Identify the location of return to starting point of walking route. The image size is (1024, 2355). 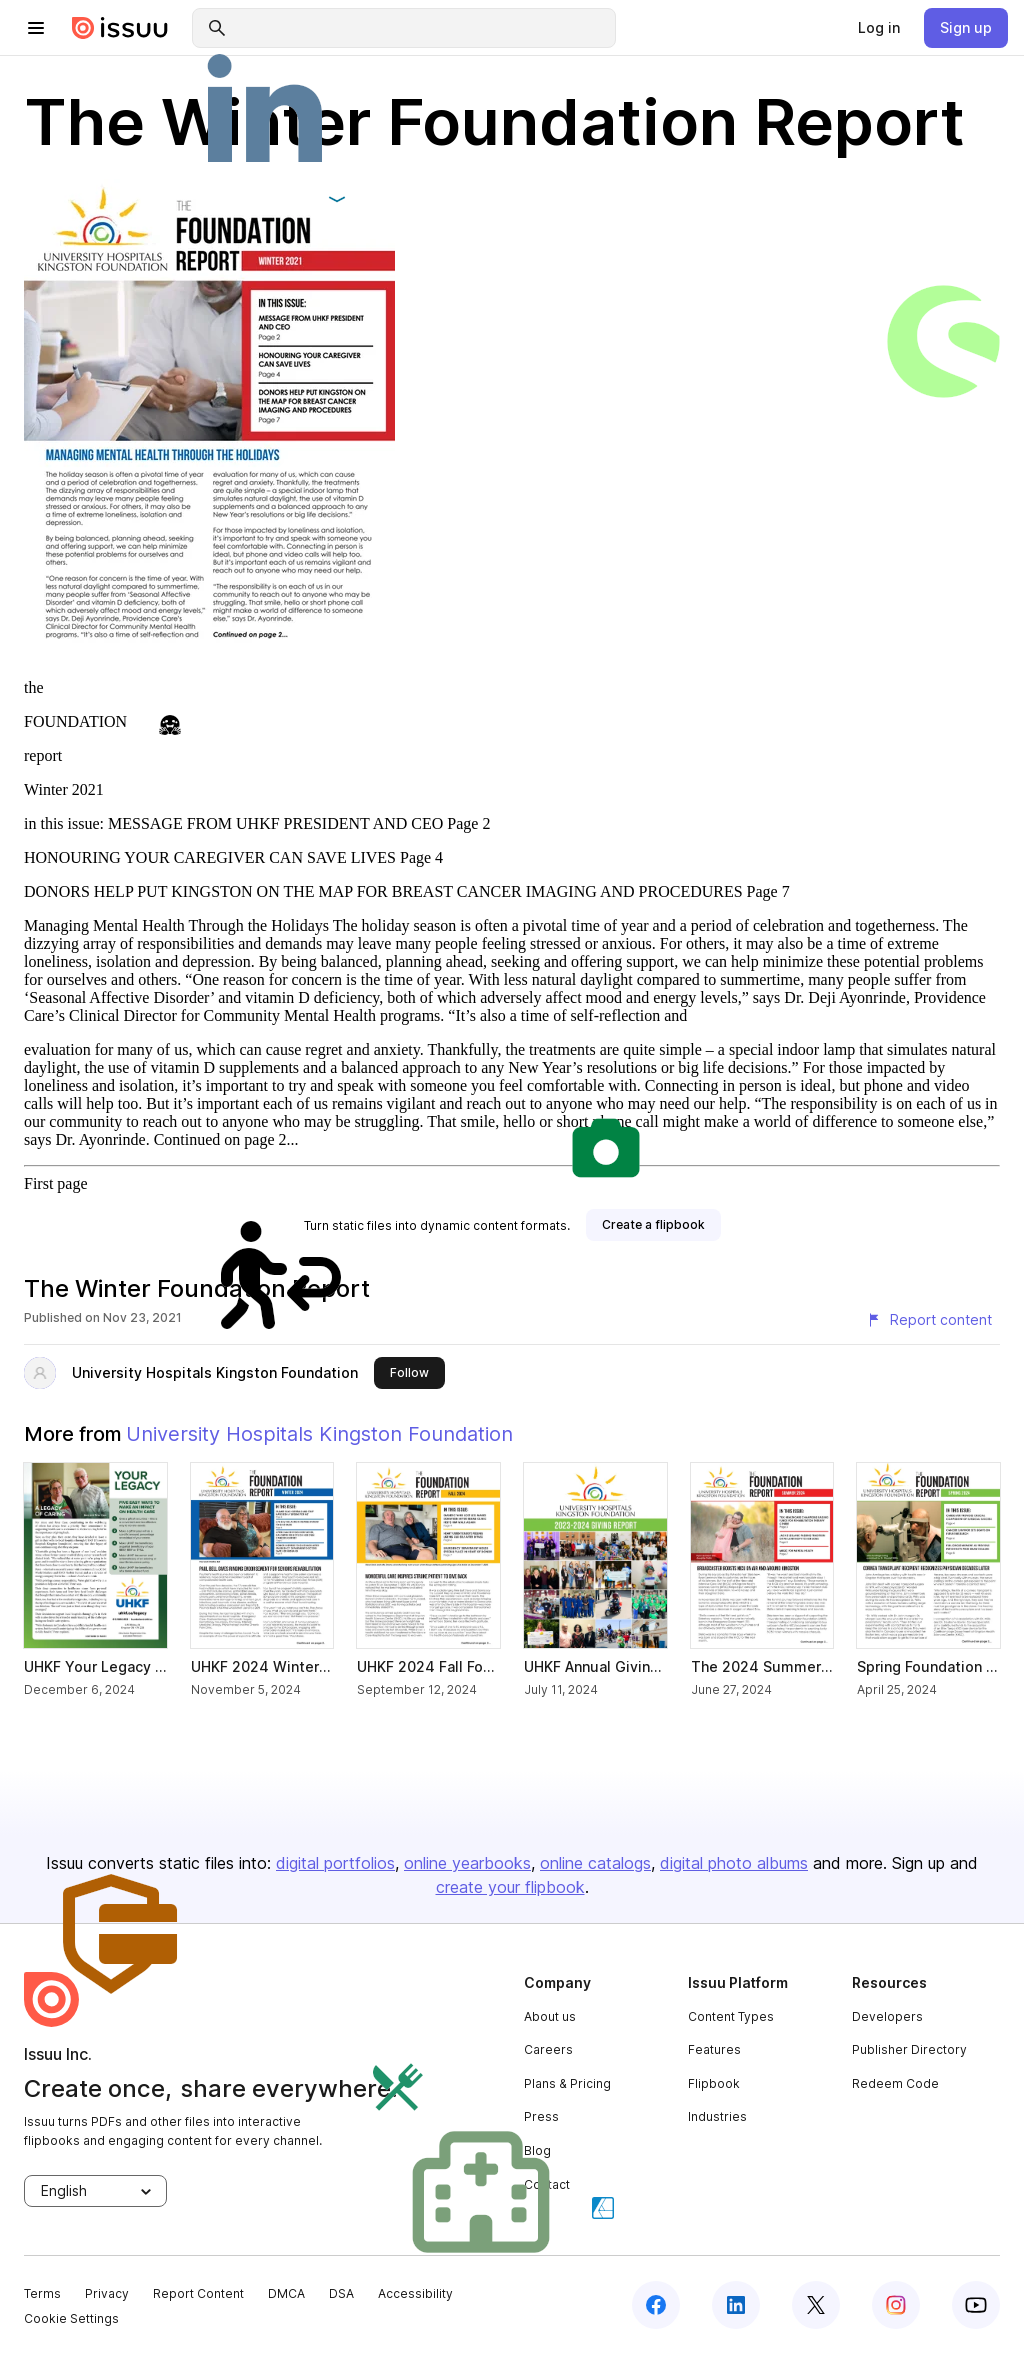
(281, 1275).